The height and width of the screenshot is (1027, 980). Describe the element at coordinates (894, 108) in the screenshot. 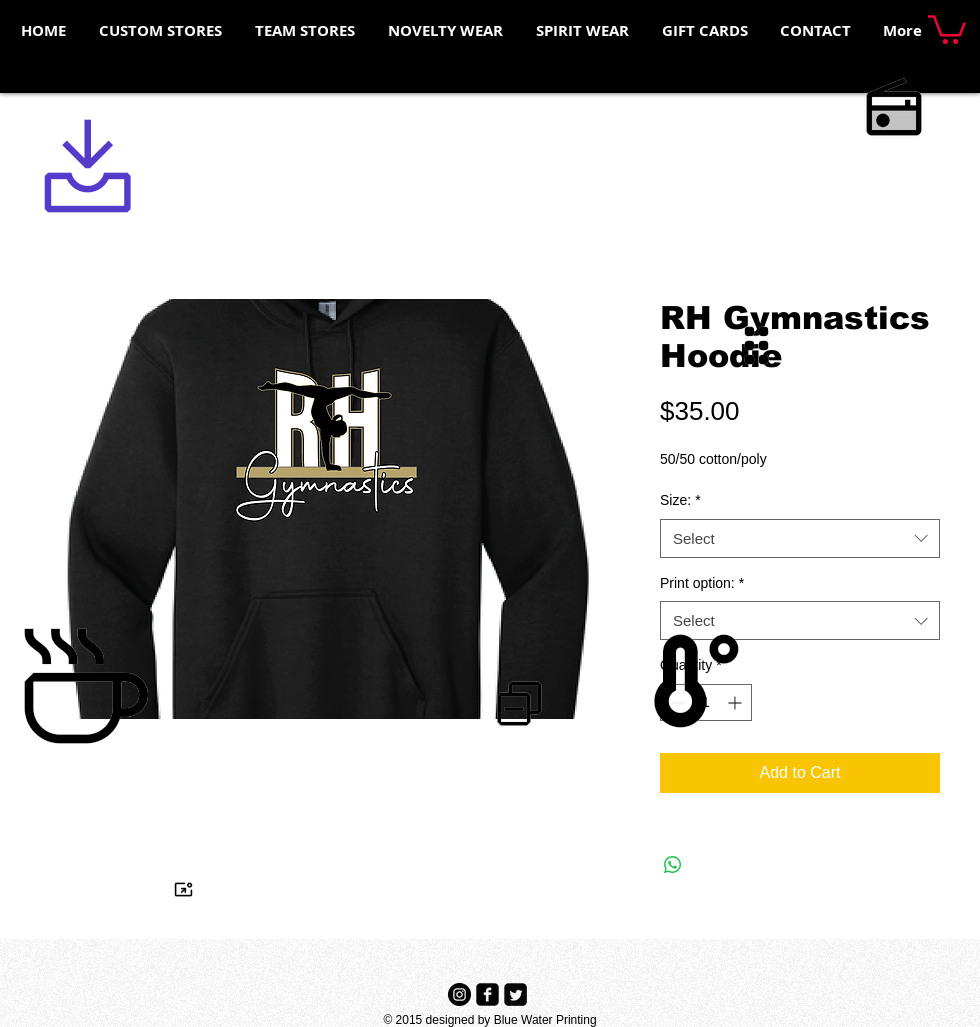

I see `access radio or audio streaming` at that location.